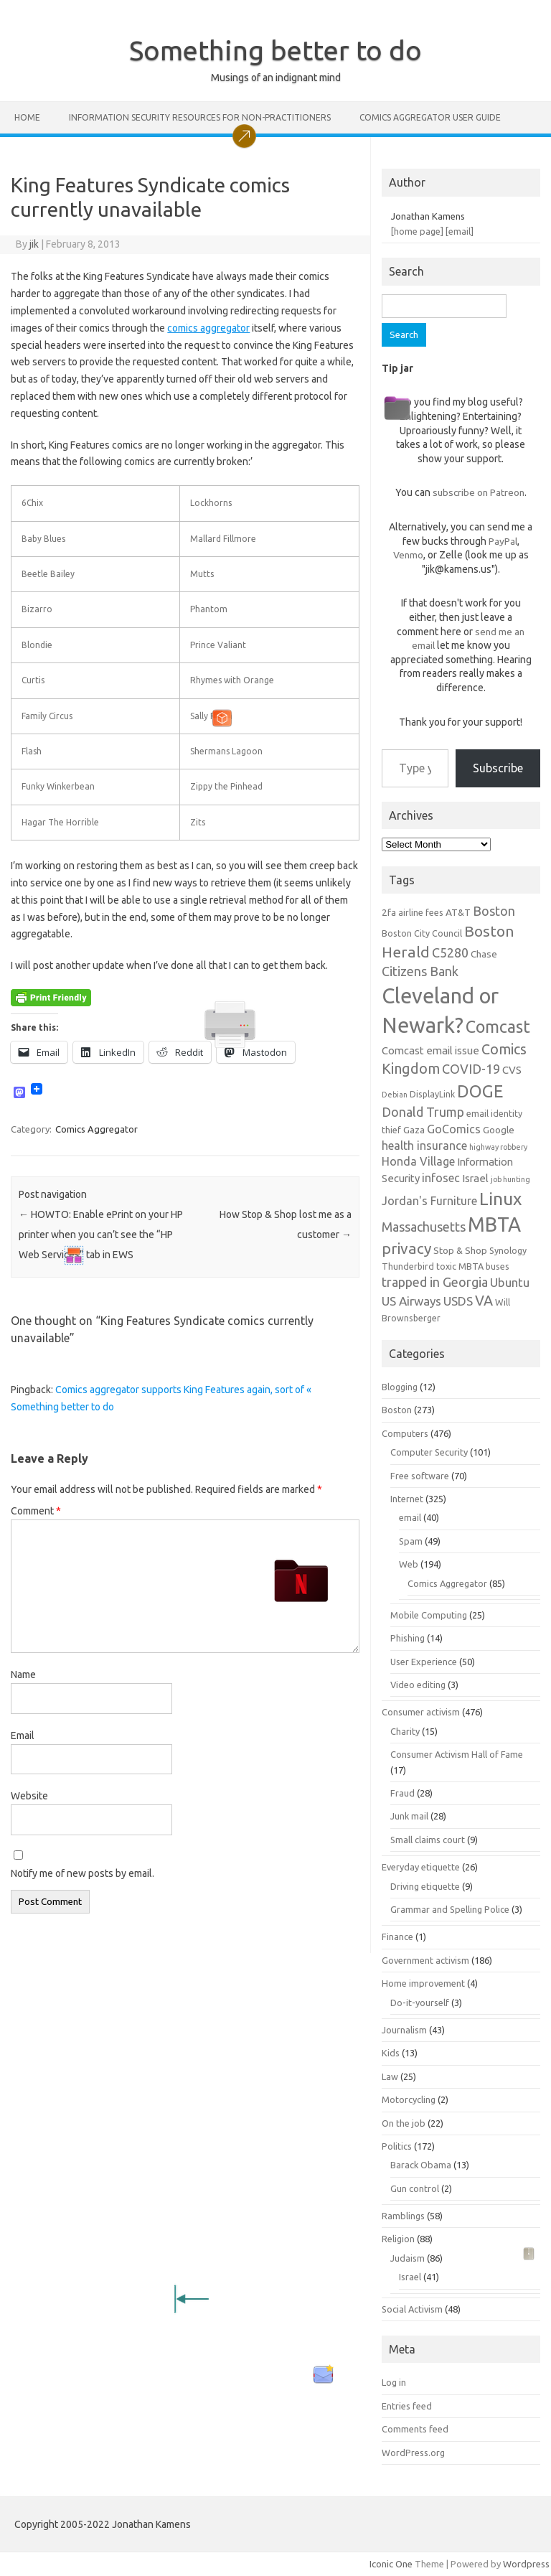 The width and height of the screenshot is (551, 2576). I want to click on select all items in the current view, so click(74, 1255).